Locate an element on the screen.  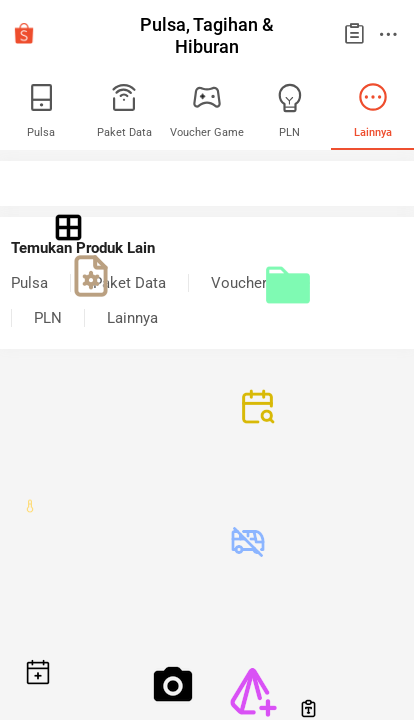
take a photo is located at coordinates (173, 686).